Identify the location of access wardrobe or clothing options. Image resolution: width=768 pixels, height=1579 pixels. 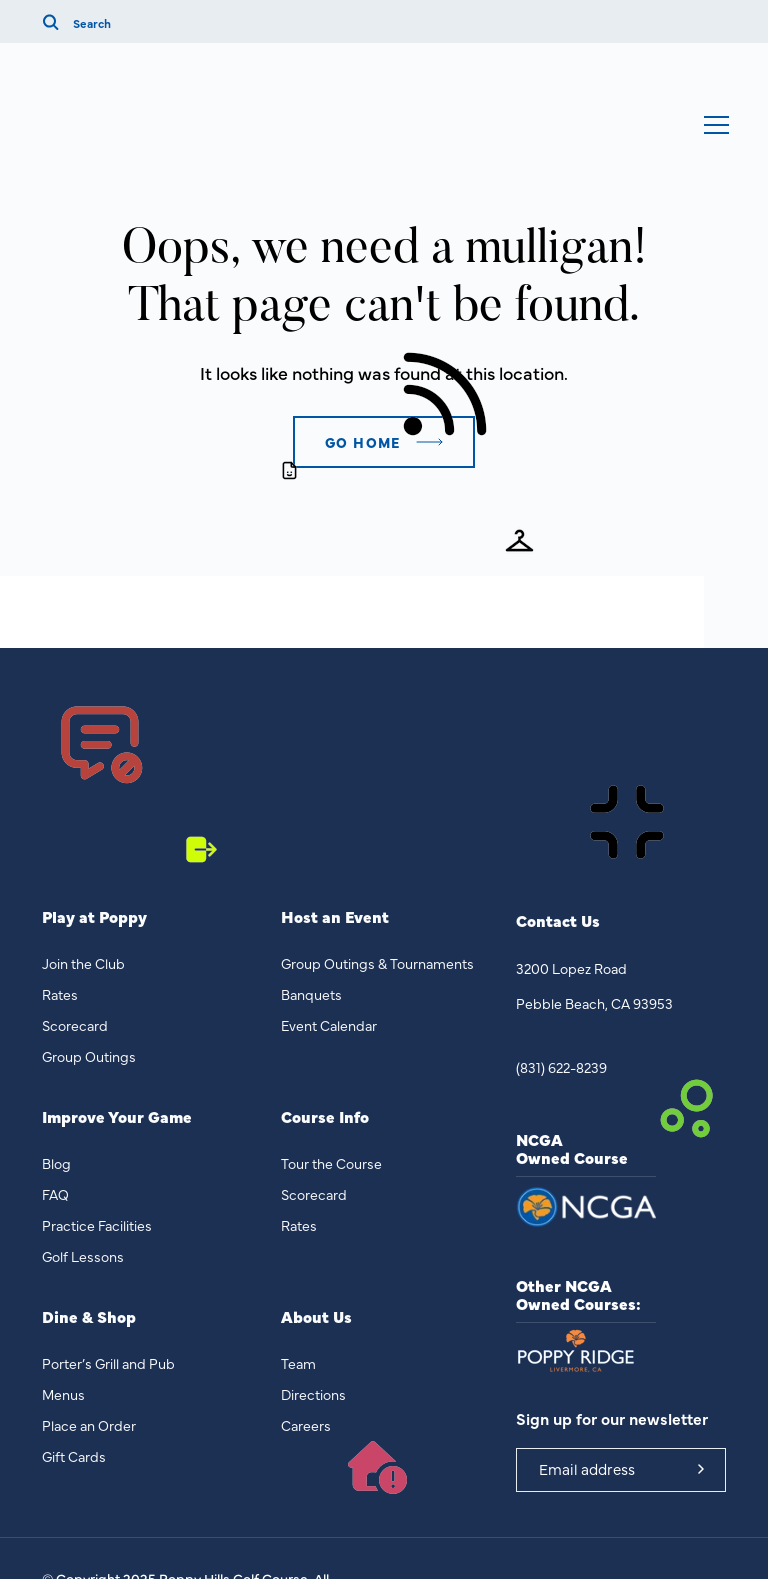
(519, 540).